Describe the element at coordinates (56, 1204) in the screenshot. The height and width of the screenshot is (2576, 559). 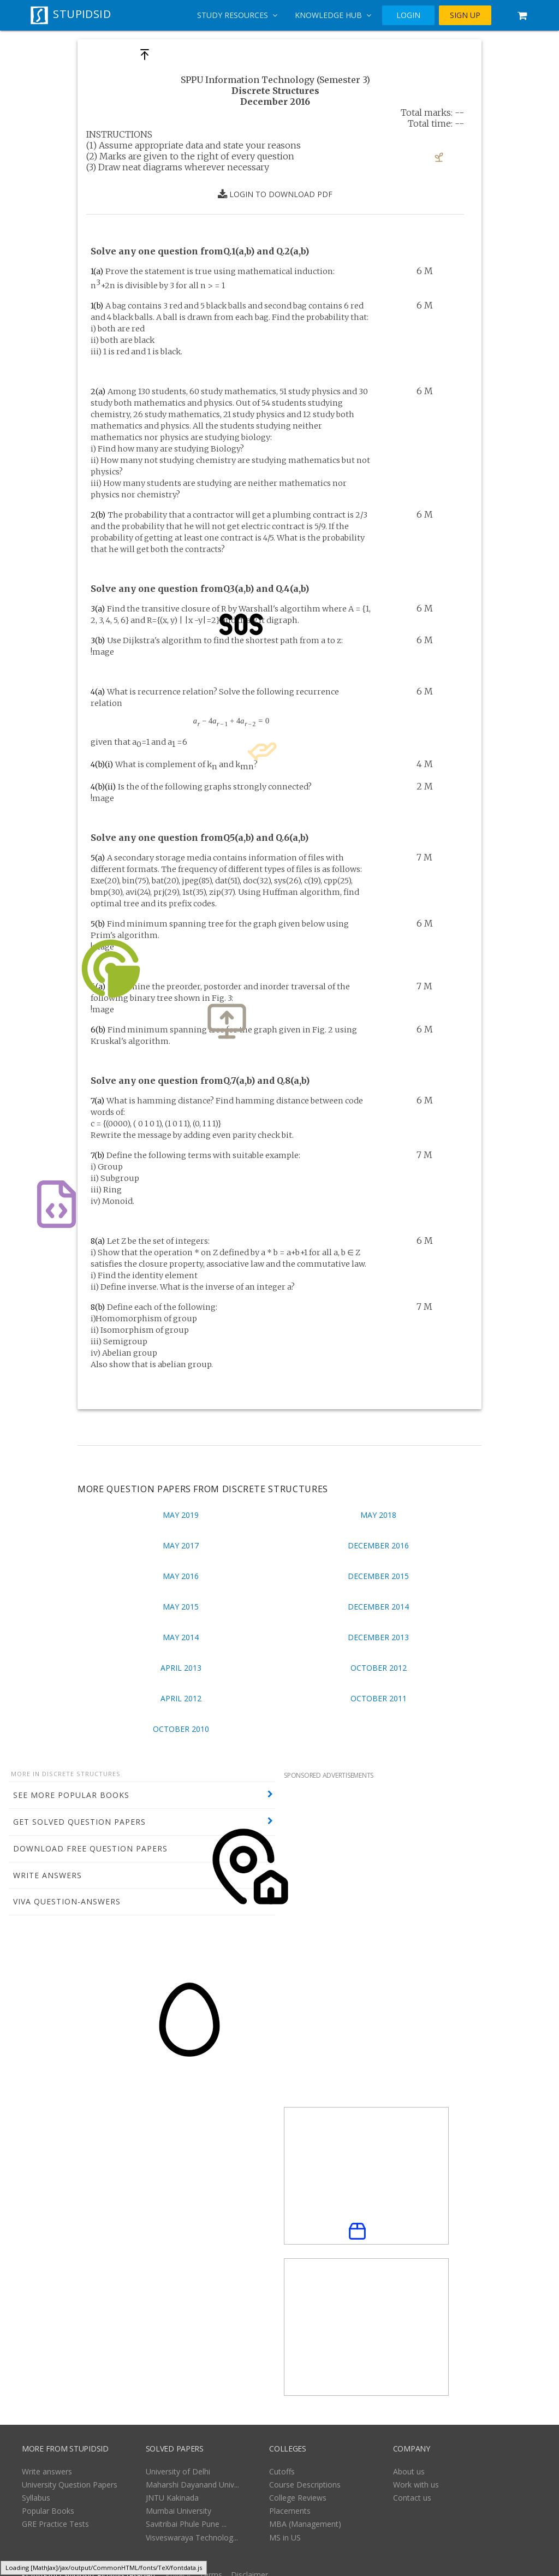
I see `view source code file` at that location.